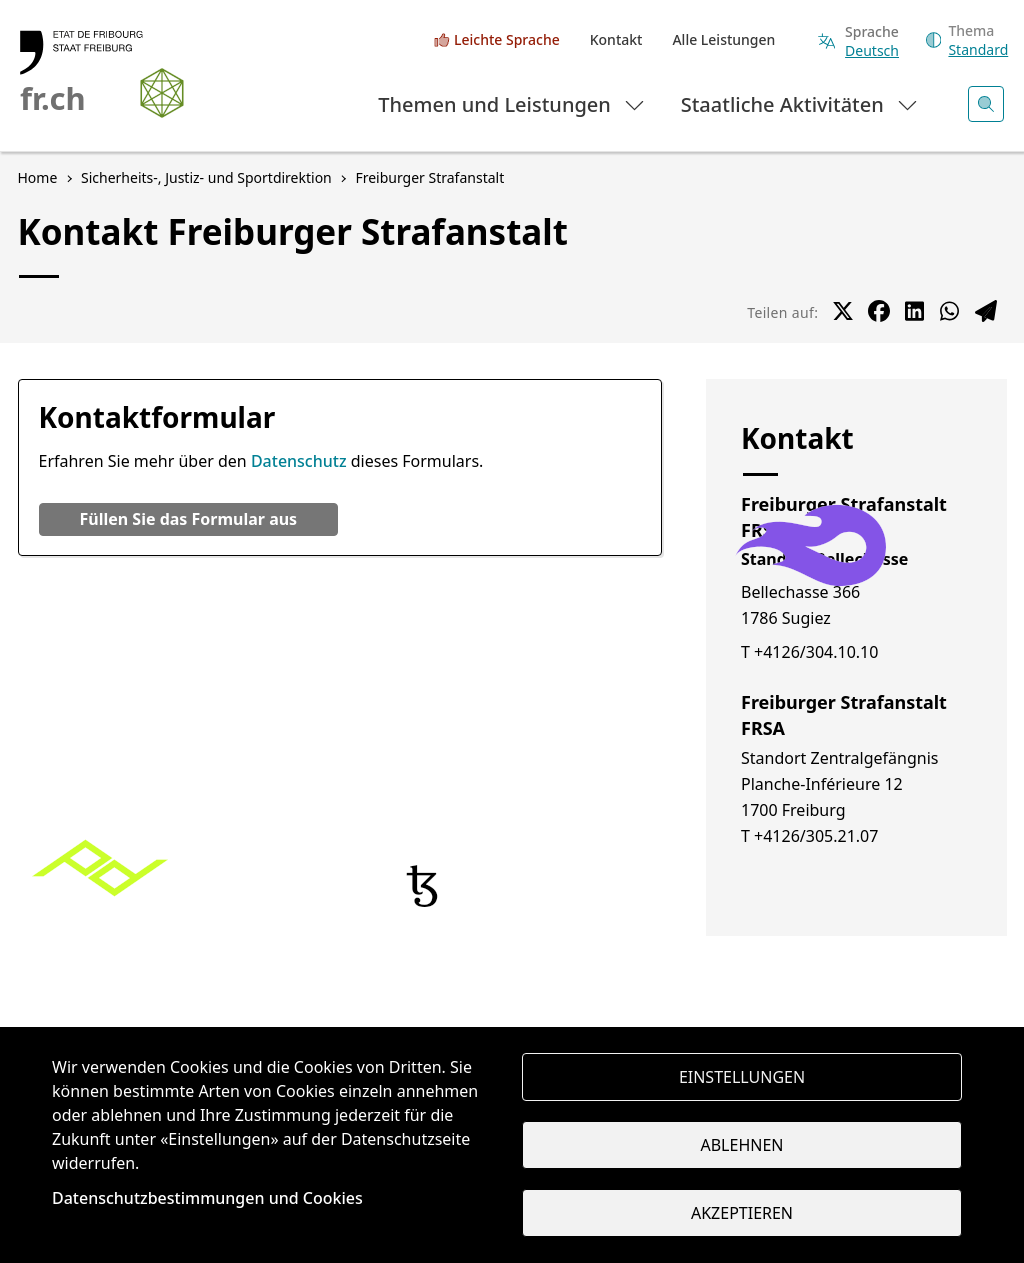 The image size is (1024, 1263). Describe the element at coordinates (162, 93) in the screenshot. I see `OpenJS Foundation logo` at that location.